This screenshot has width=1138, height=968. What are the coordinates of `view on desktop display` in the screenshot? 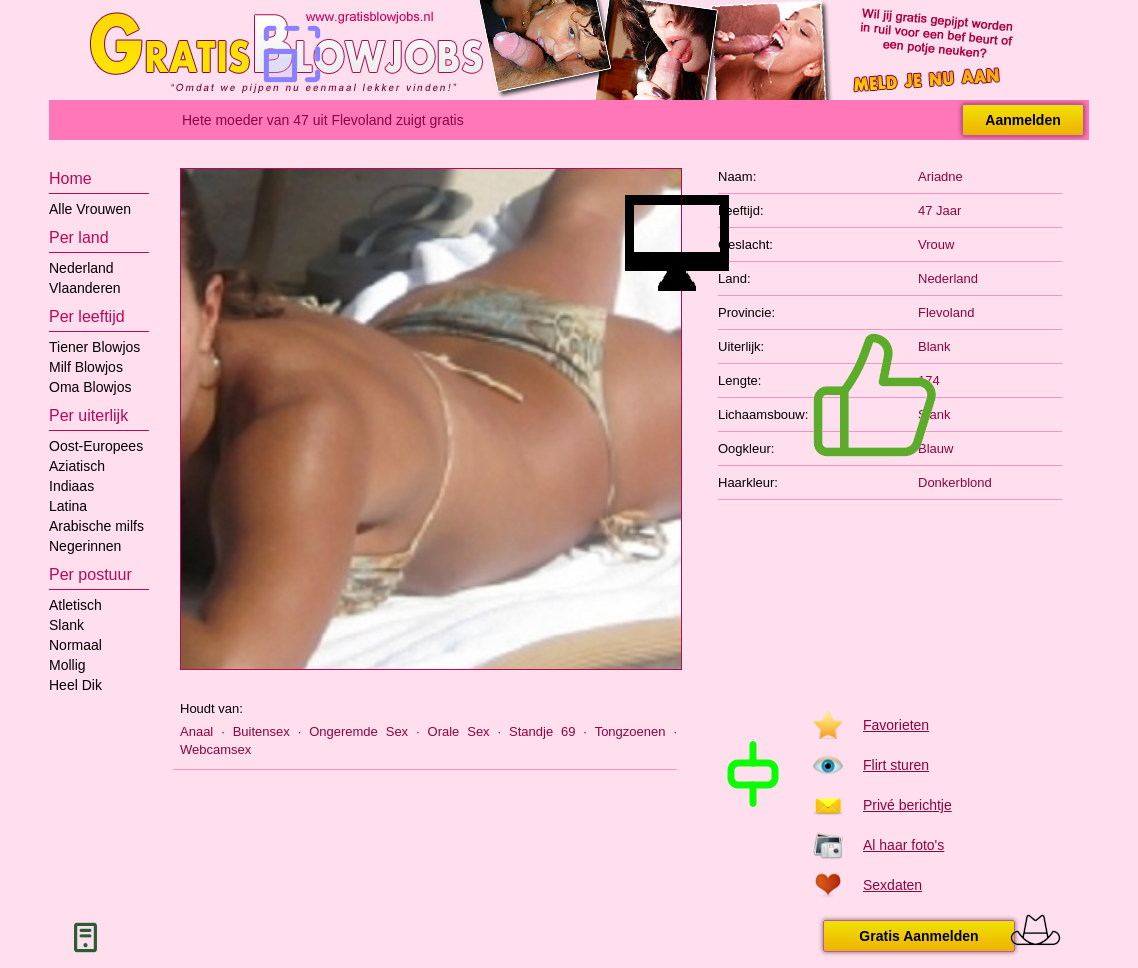 It's located at (677, 243).